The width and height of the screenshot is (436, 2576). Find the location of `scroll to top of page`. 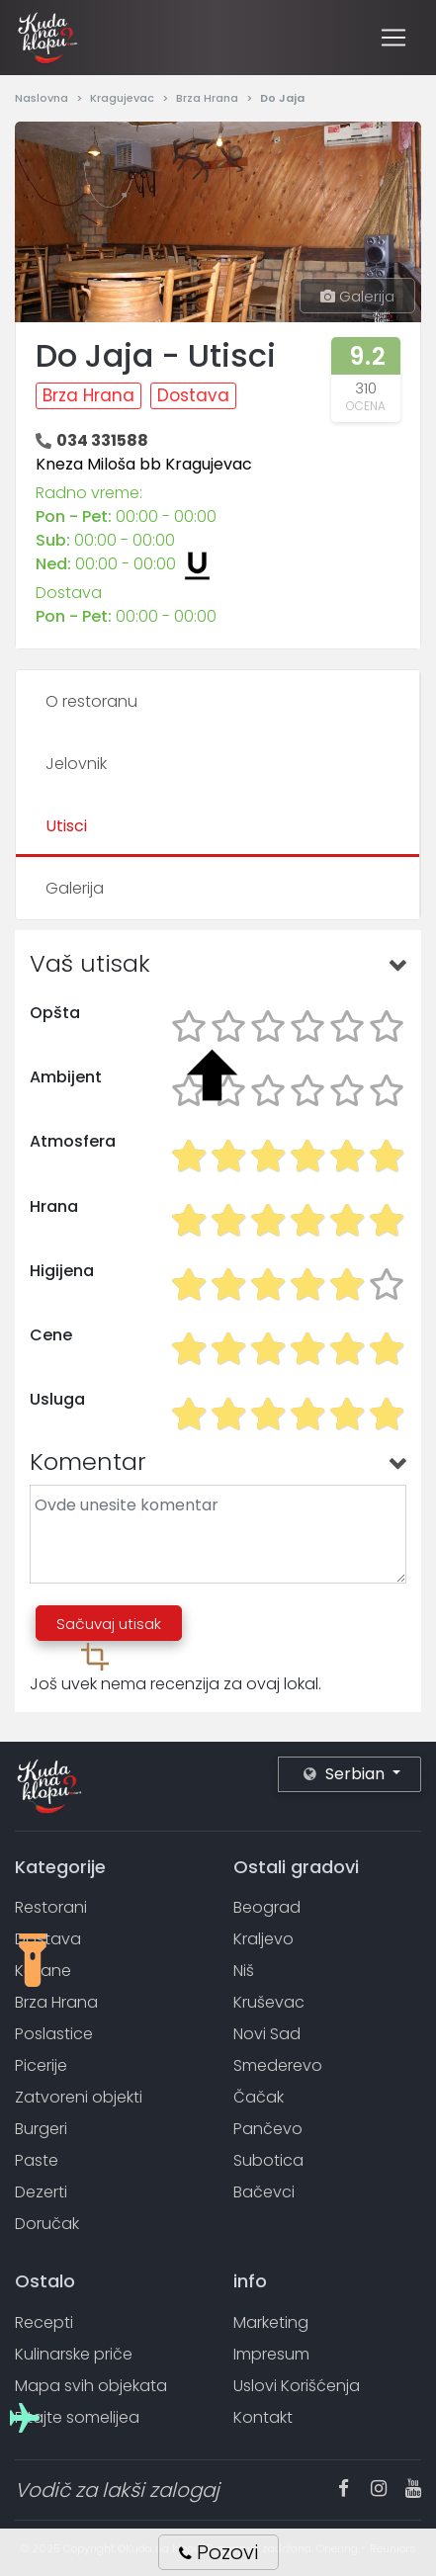

scroll to top of page is located at coordinates (212, 1074).